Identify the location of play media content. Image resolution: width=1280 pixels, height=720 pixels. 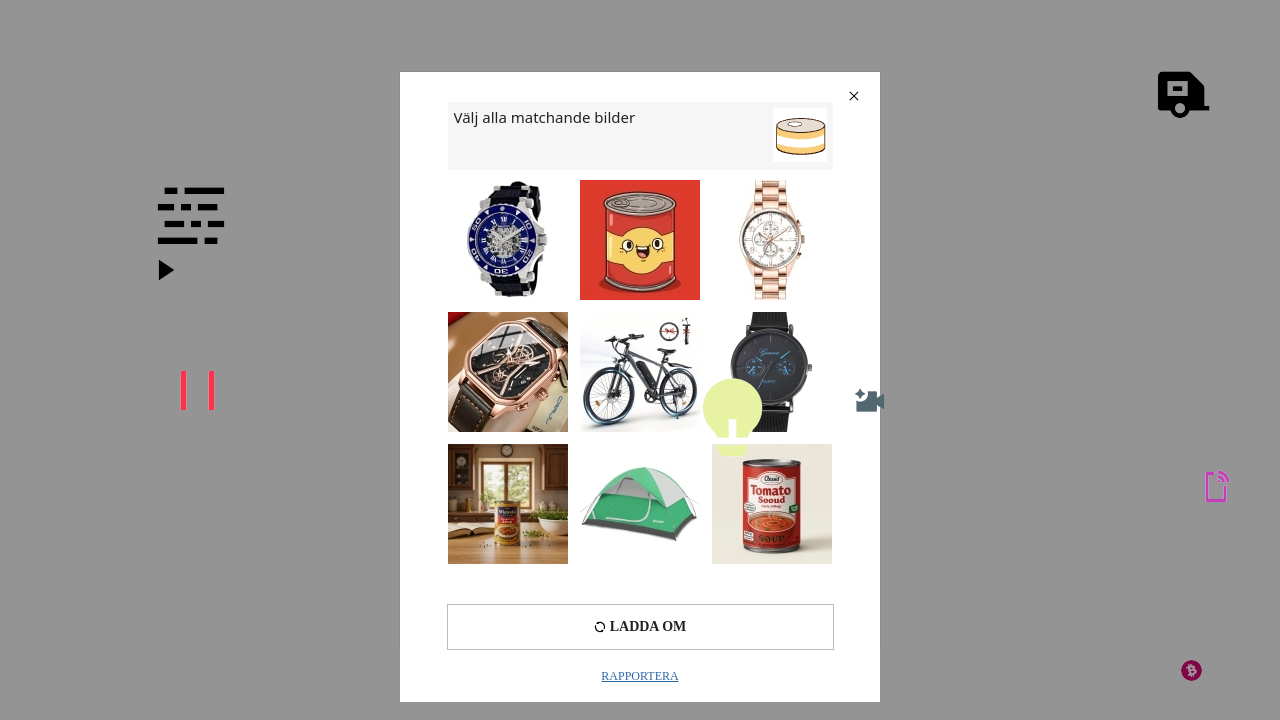
(164, 270).